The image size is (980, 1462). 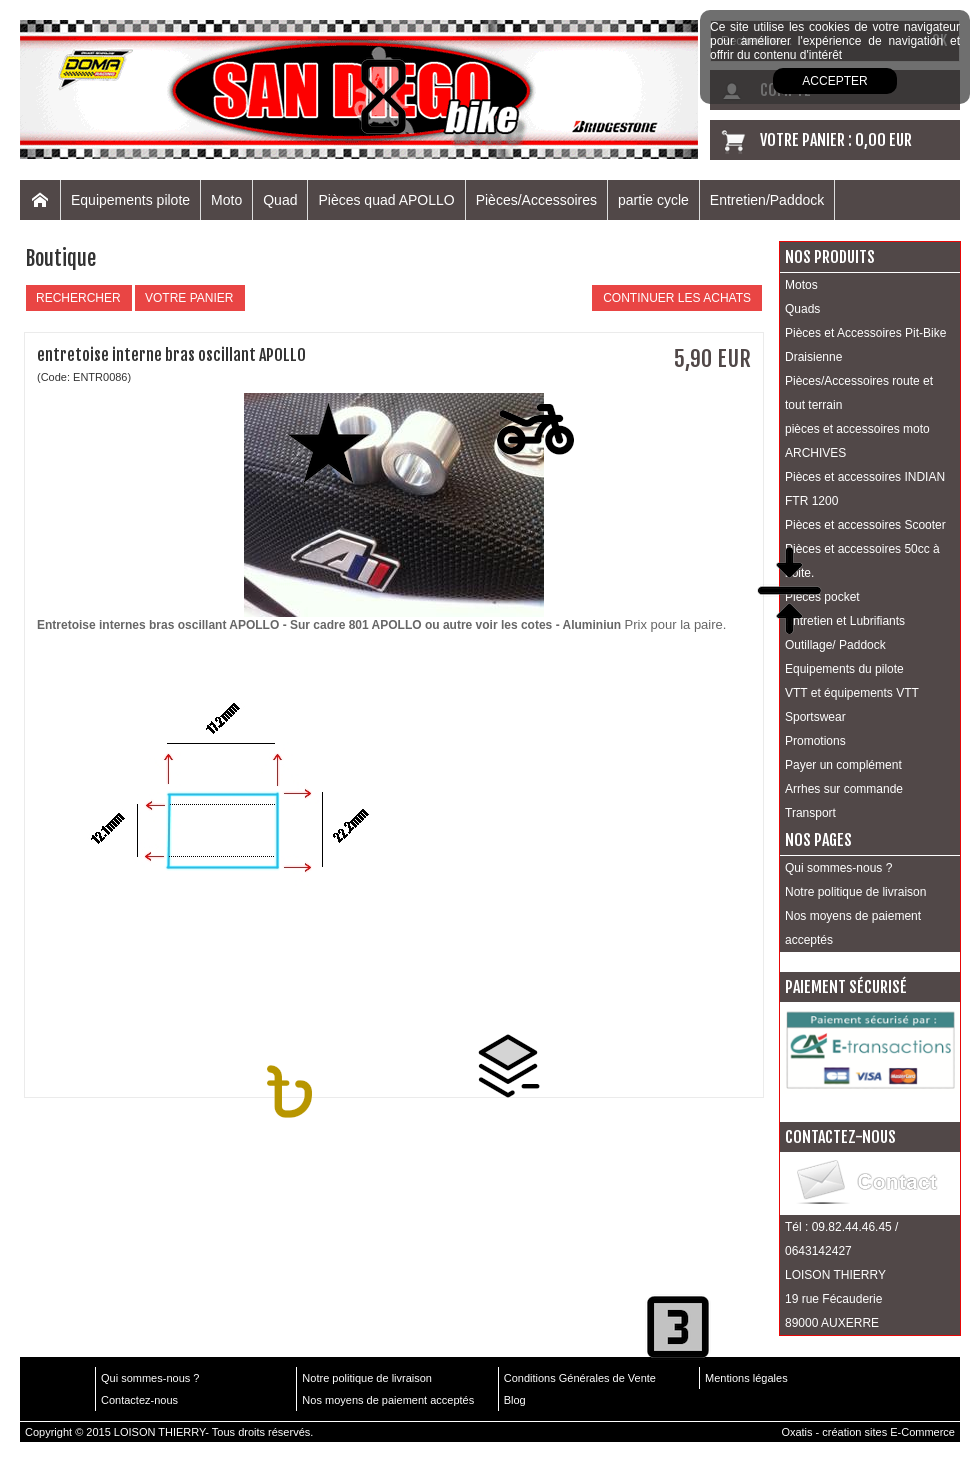 I want to click on indicates price or amount in bangladeshi taka, so click(x=289, y=1091).